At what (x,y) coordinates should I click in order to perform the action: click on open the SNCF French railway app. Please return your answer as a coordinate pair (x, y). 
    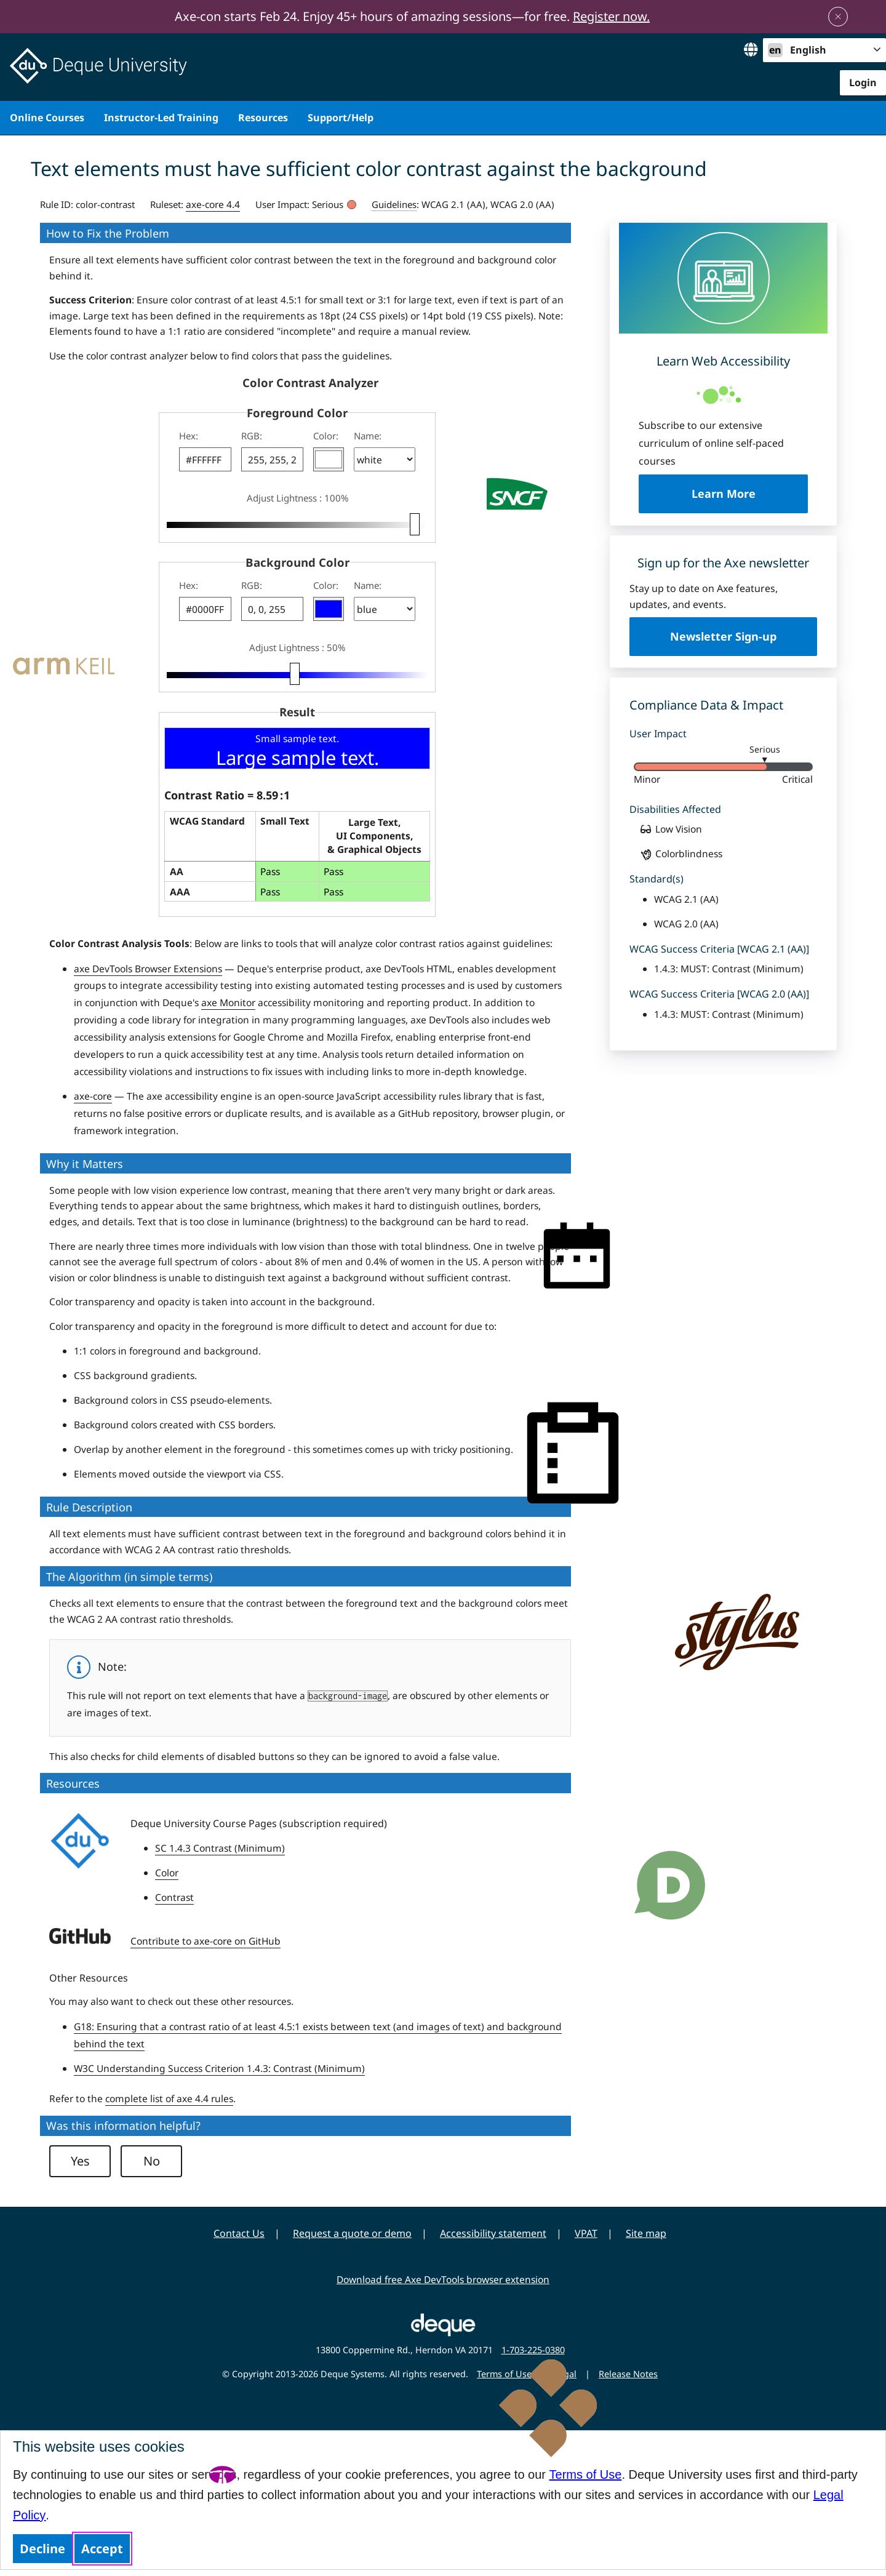
    Looking at the image, I should click on (517, 494).